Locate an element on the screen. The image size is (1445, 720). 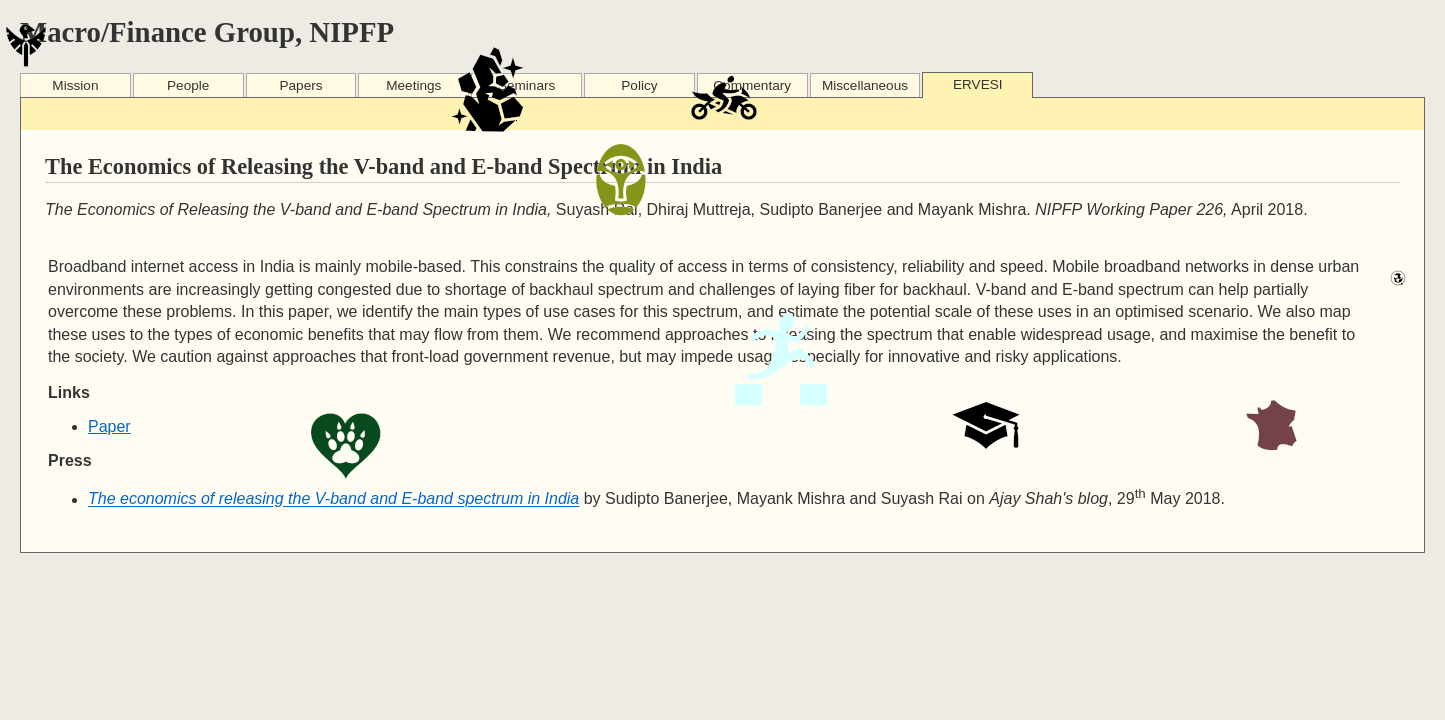
collect ore or mining resources is located at coordinates (487, 89).